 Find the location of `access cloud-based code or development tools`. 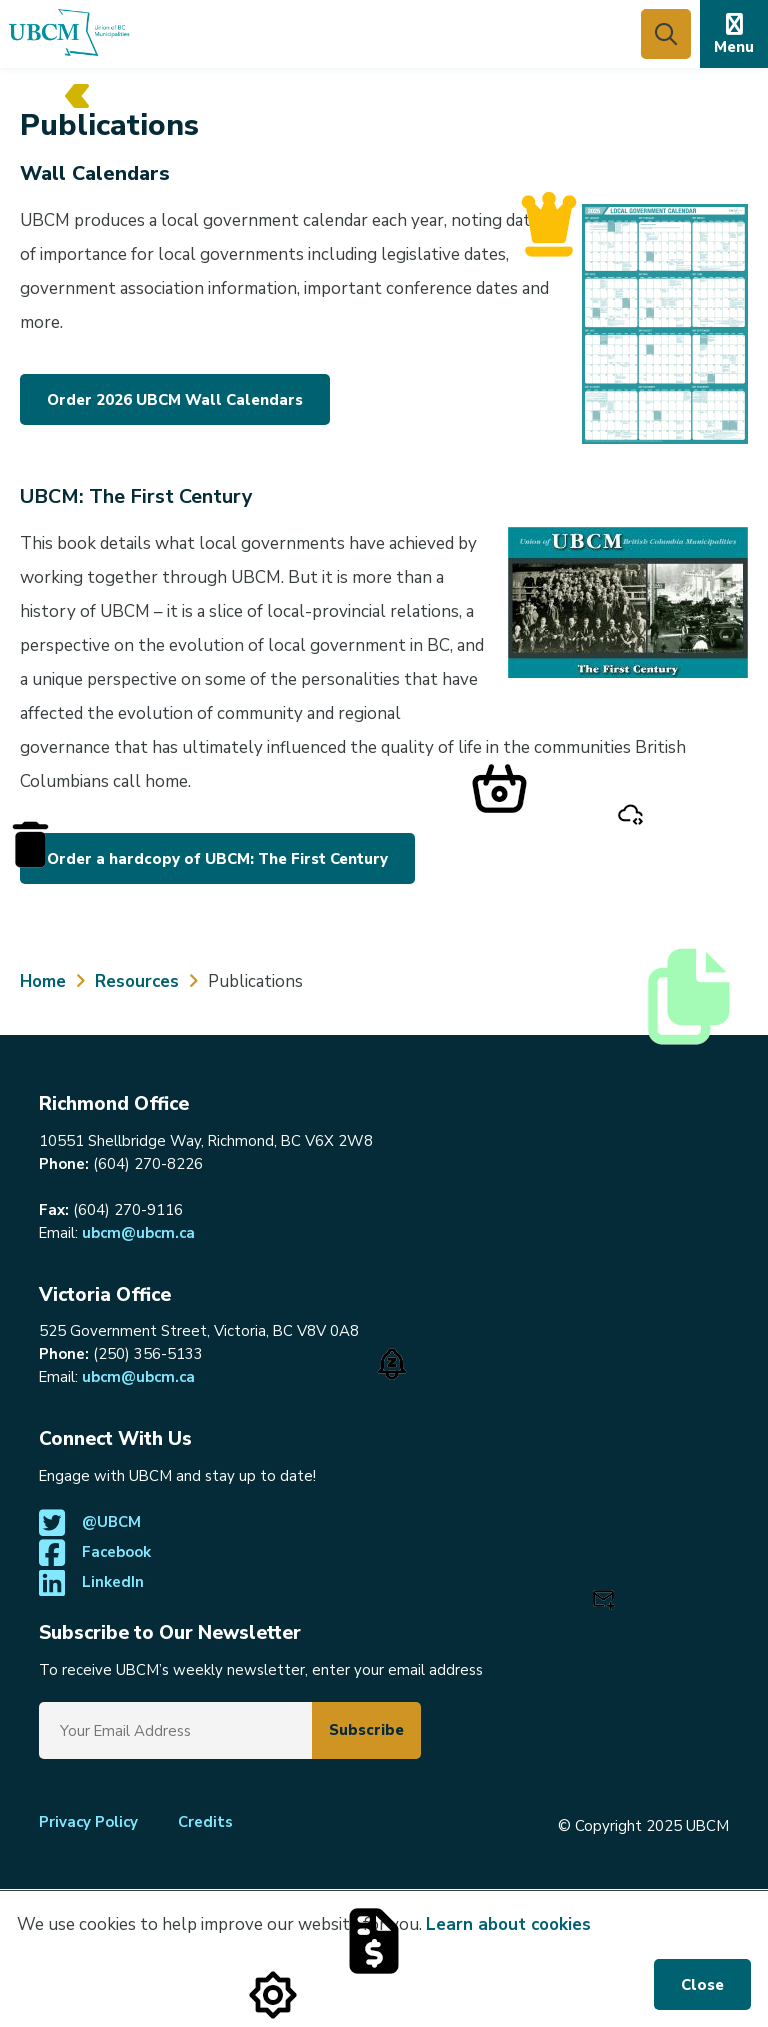

access cloud-based code or development tools is located at coordinates (630, 813).